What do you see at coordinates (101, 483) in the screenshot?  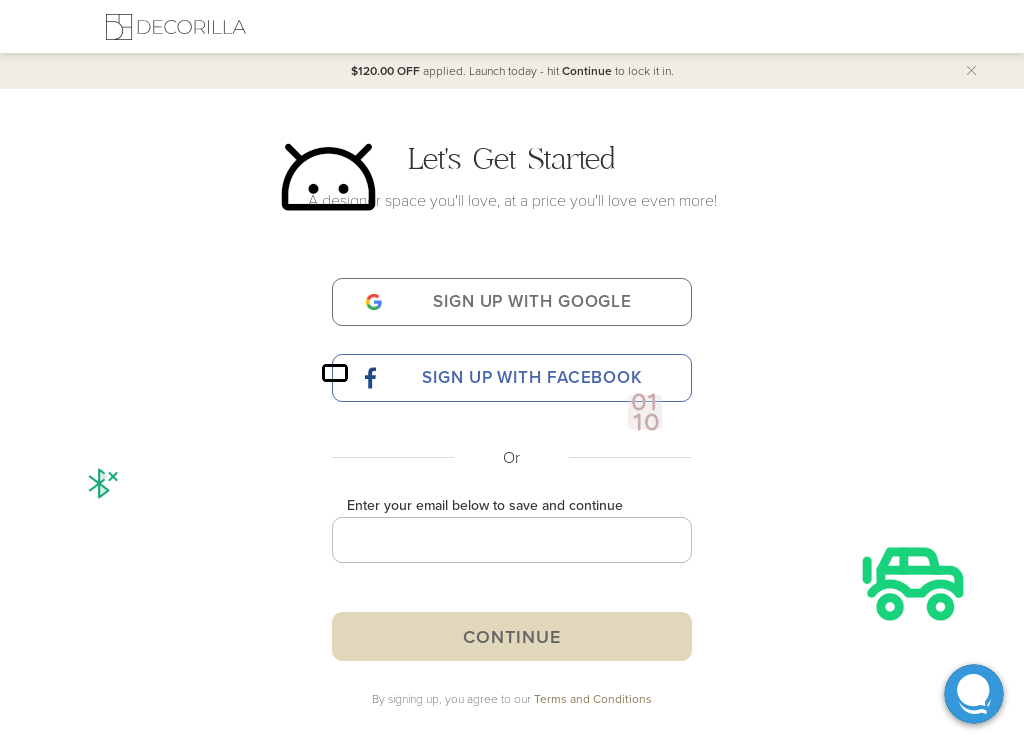 I see `bluetooth is disabled or turned off` at bounding box center [101, 483].